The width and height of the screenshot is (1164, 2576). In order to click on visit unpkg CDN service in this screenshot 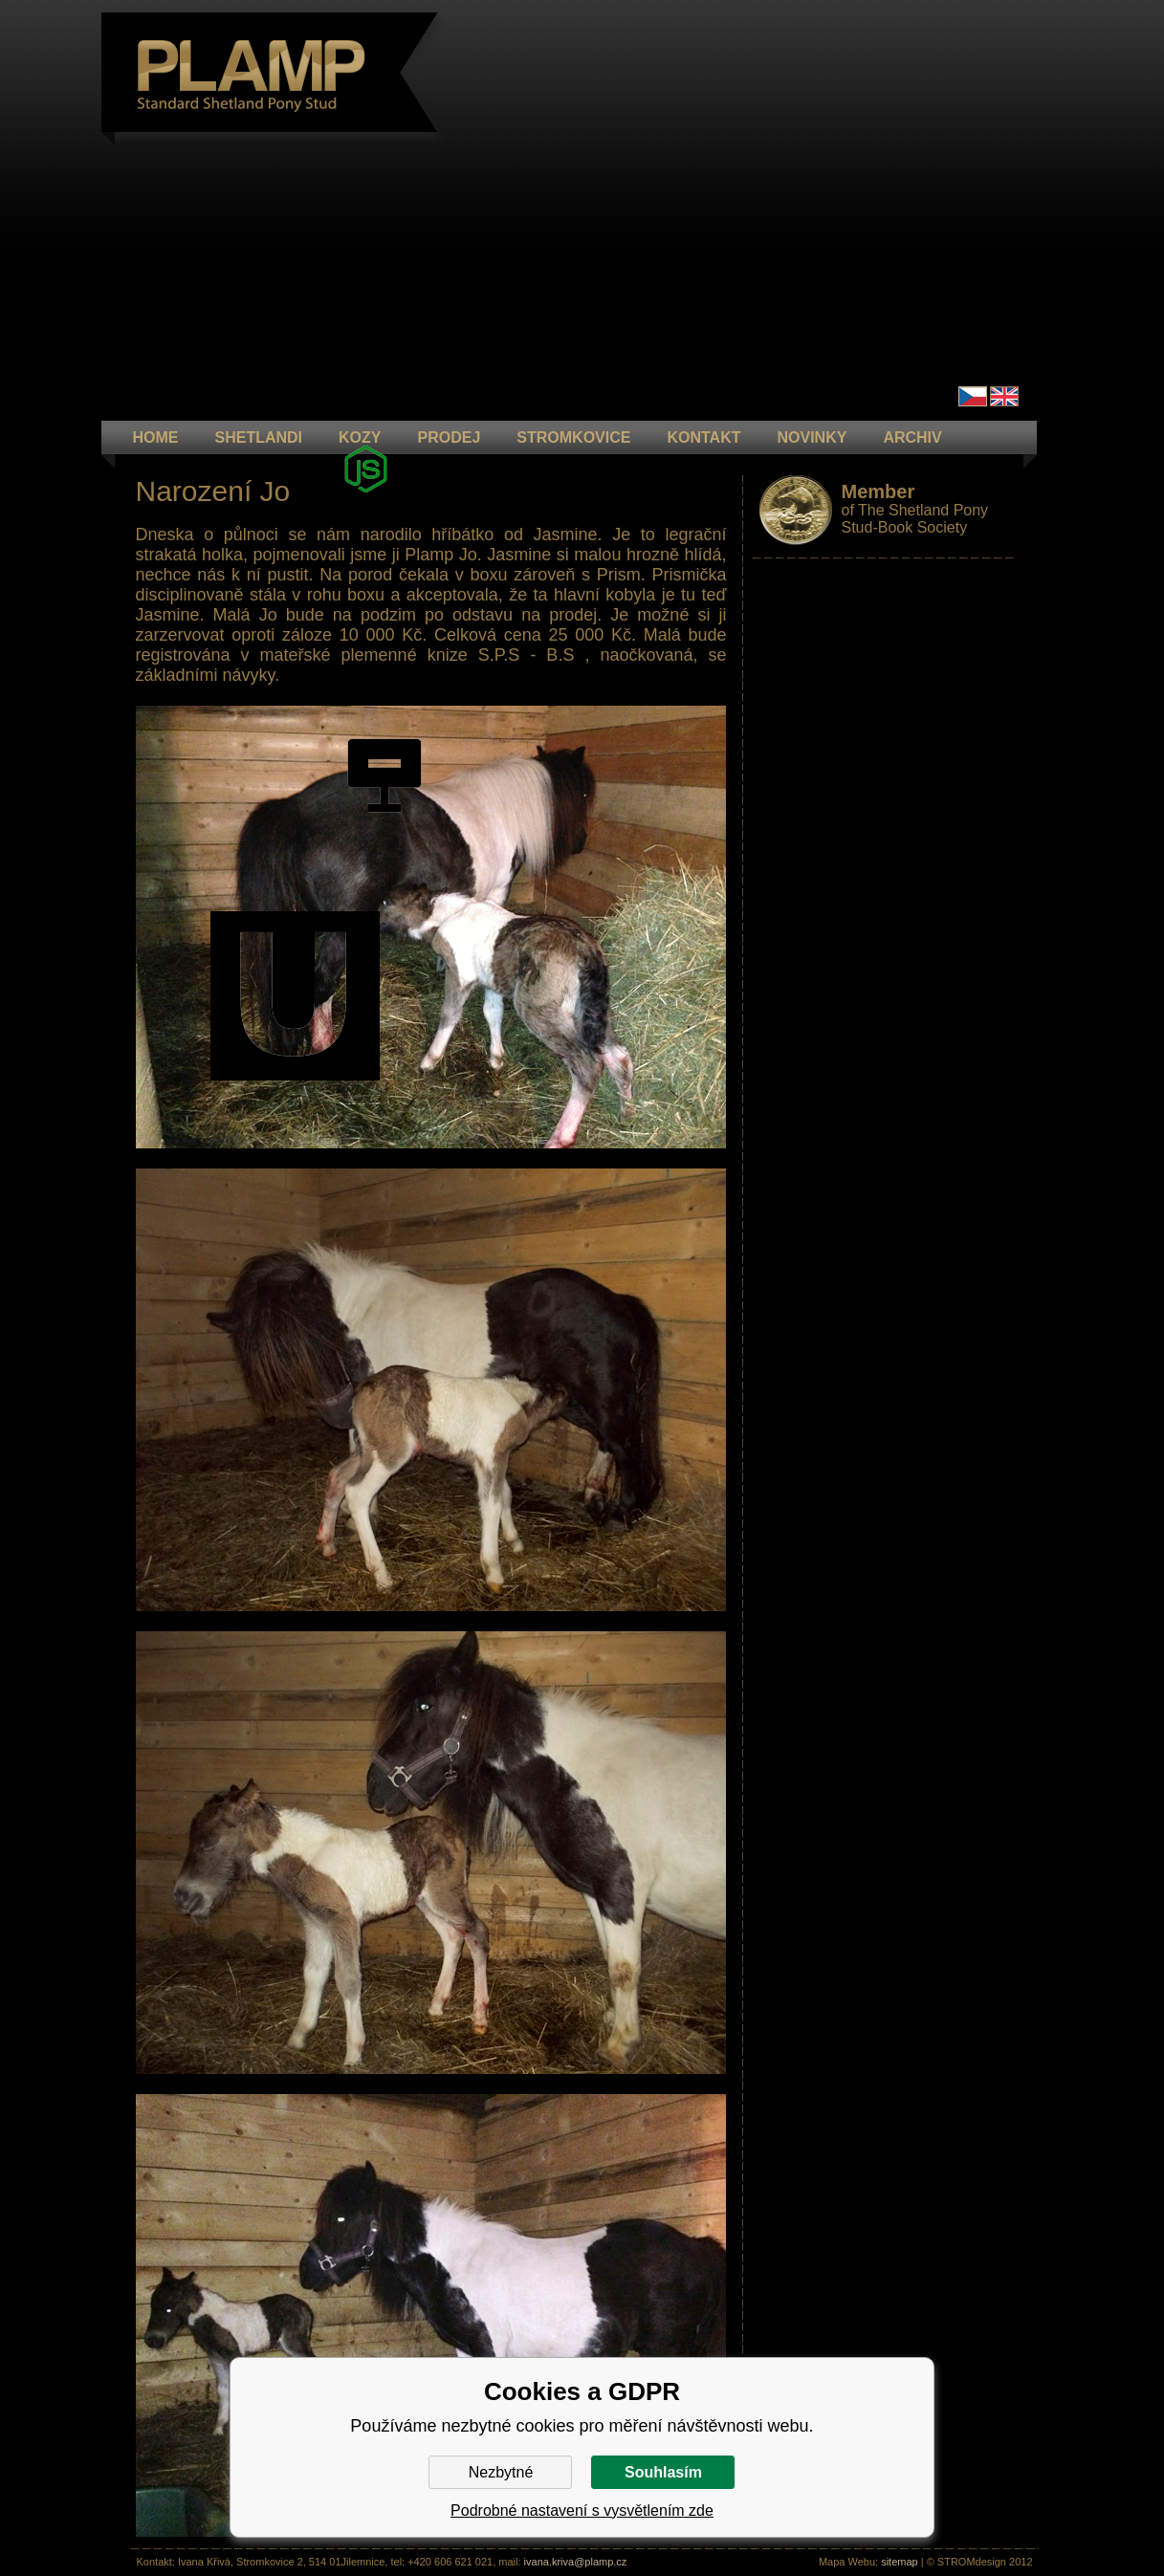, I will do `click(295, 995)`.